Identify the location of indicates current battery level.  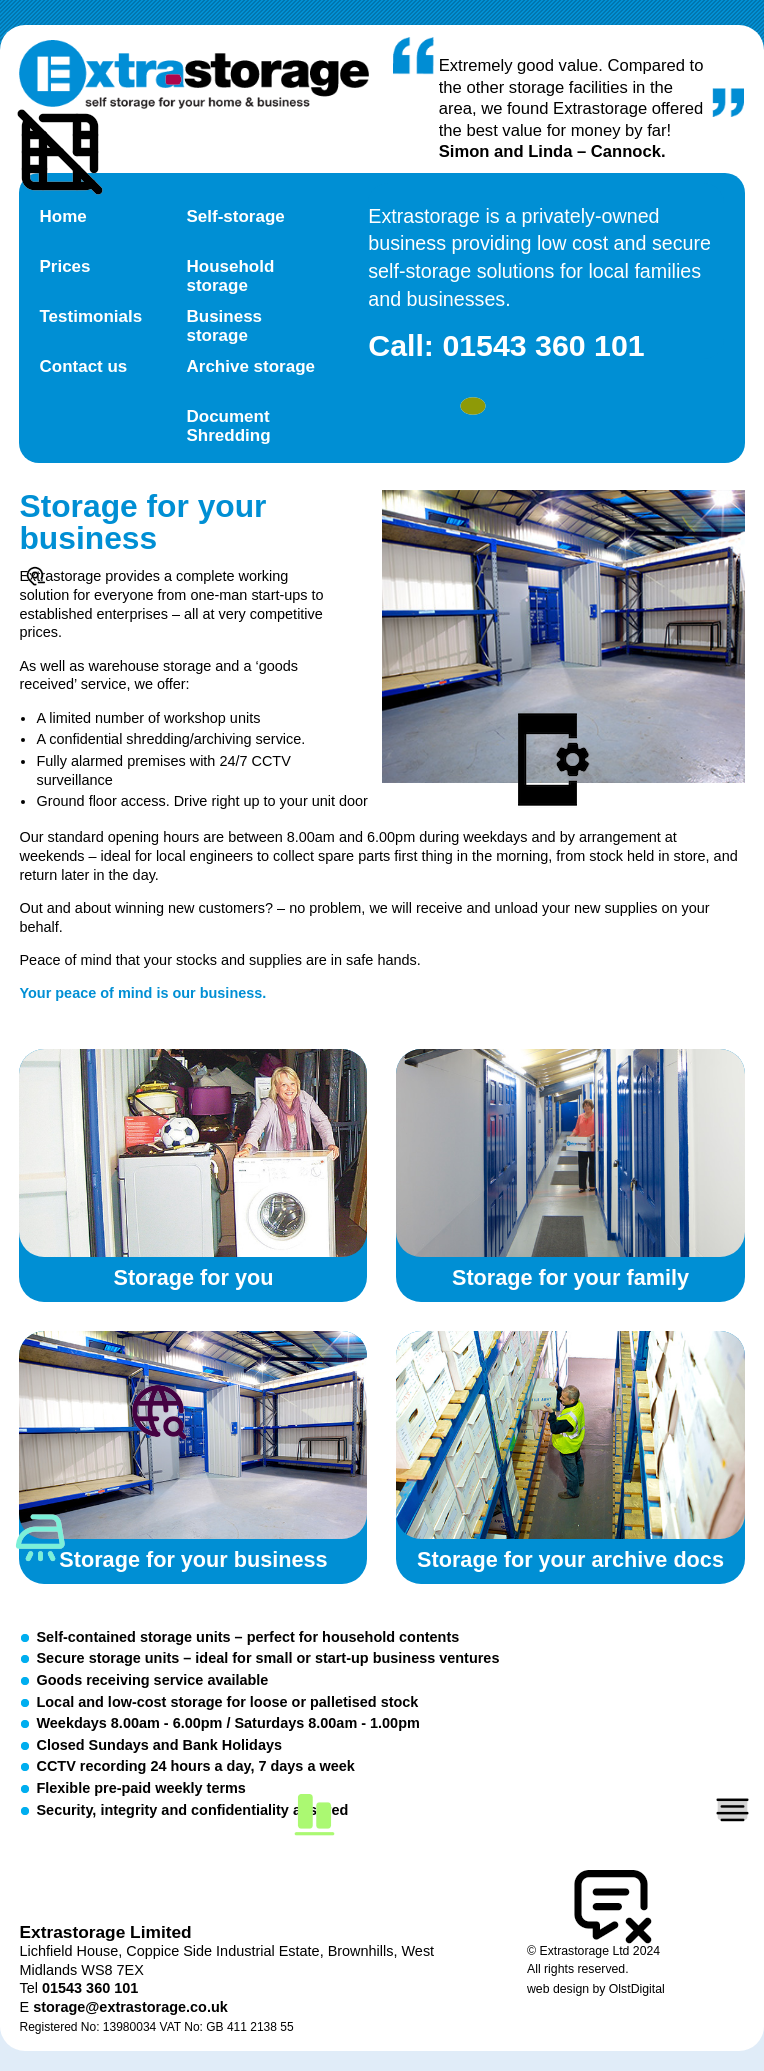
(173, 79).